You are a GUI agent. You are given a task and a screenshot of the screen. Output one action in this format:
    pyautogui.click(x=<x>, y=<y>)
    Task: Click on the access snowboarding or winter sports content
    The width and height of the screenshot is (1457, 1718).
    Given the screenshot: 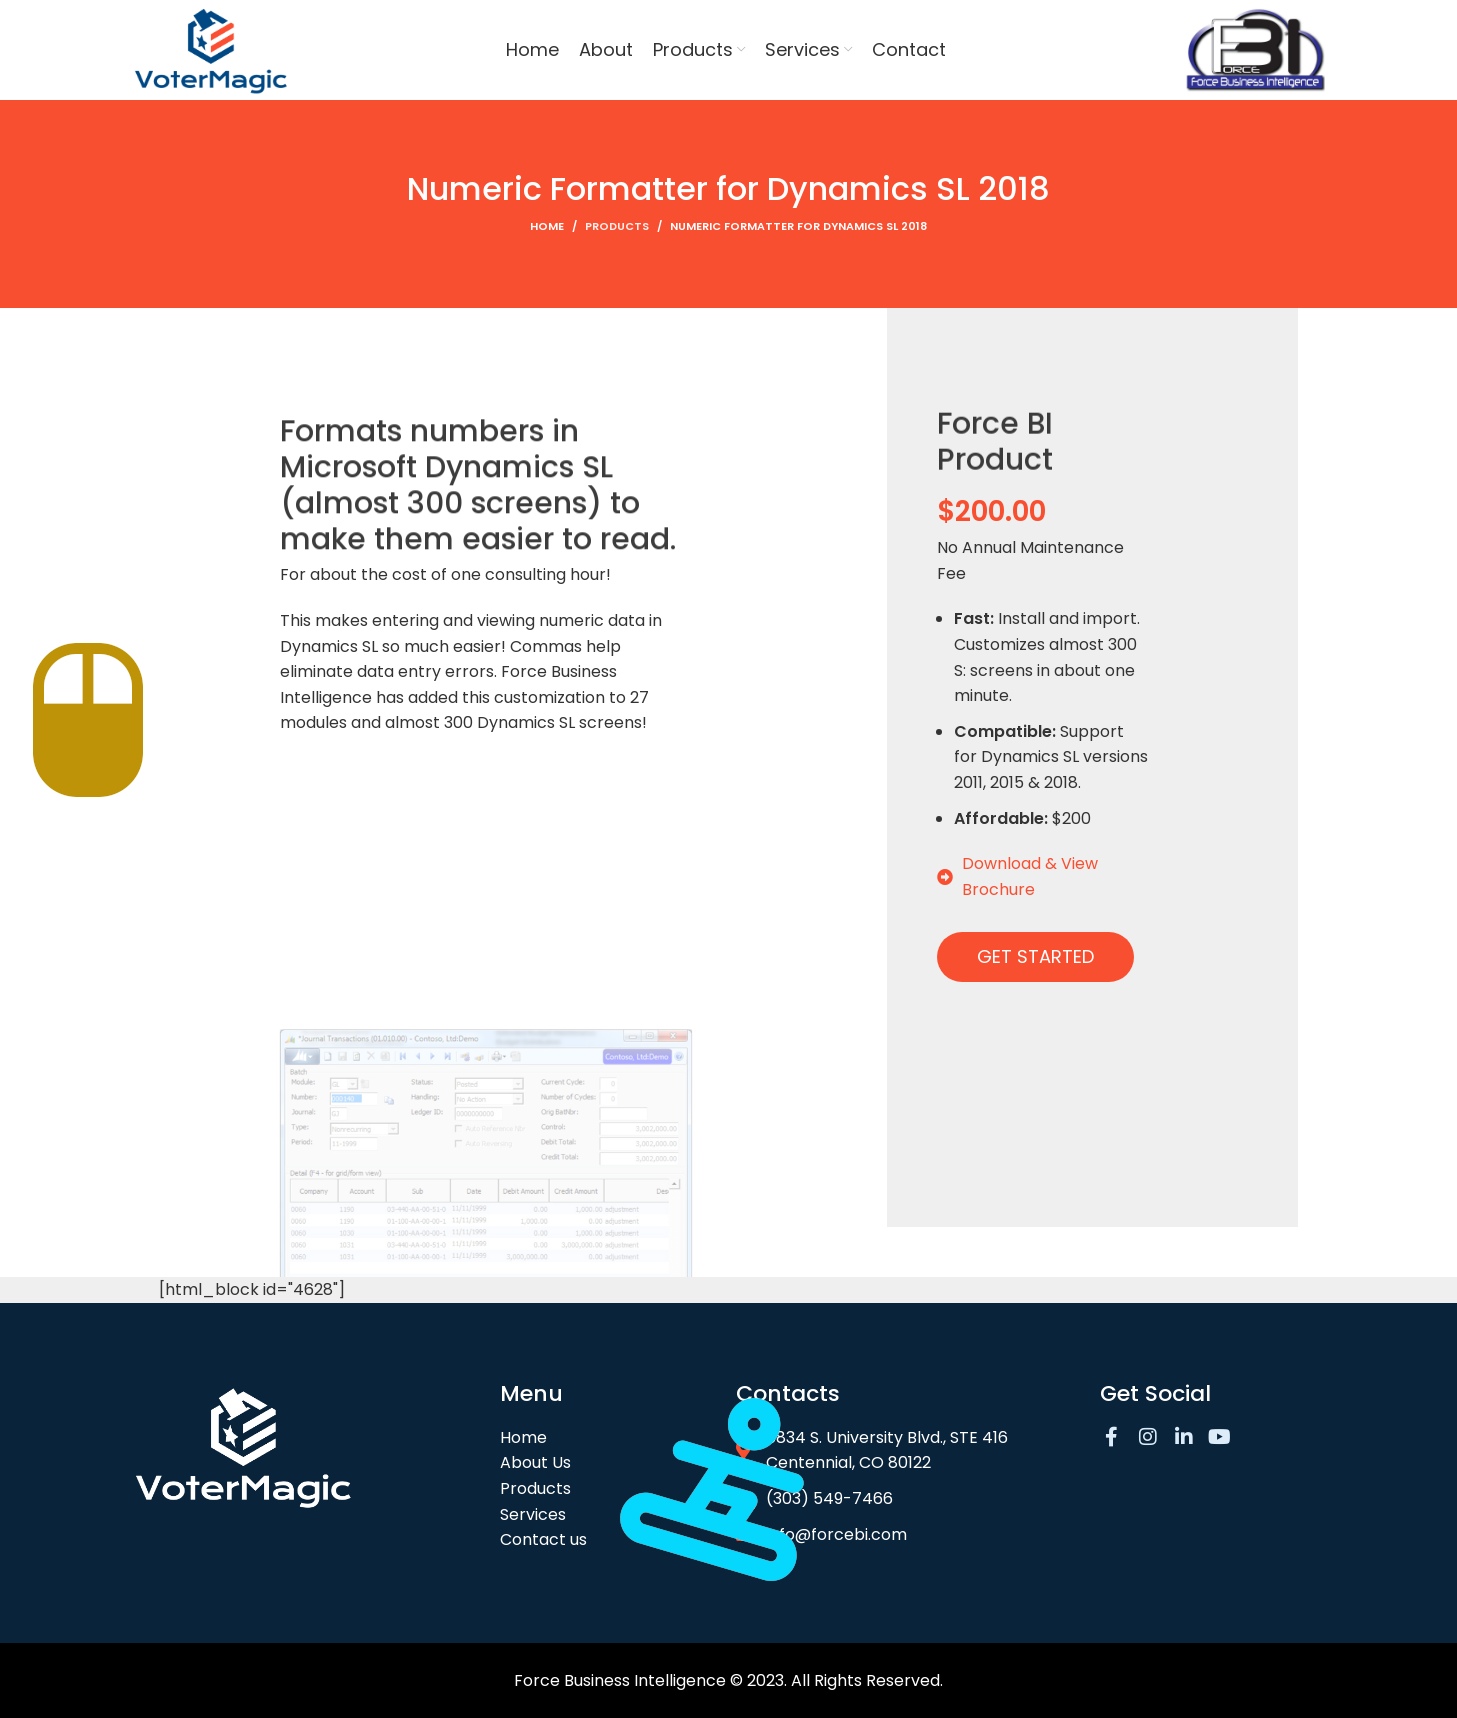 What is the action you would take?
    pyautogui.click(x=721, y=1489)
    